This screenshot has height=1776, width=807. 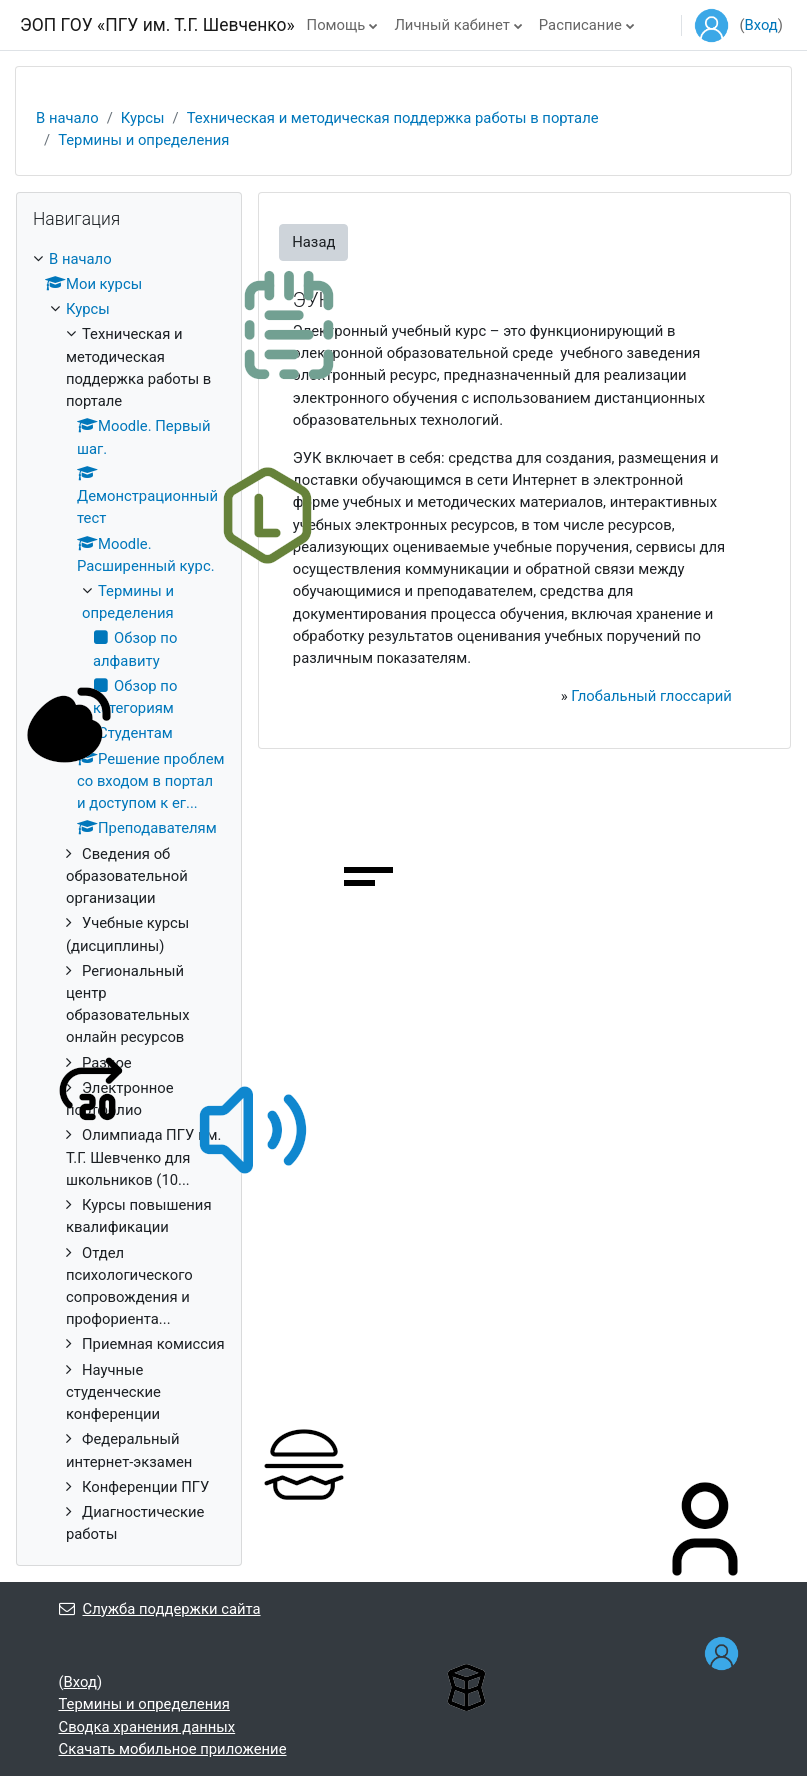 What do you see at coordinates (69, 725) in the screenshot?
I see `open weibo app` at bounding box center [69, 725].